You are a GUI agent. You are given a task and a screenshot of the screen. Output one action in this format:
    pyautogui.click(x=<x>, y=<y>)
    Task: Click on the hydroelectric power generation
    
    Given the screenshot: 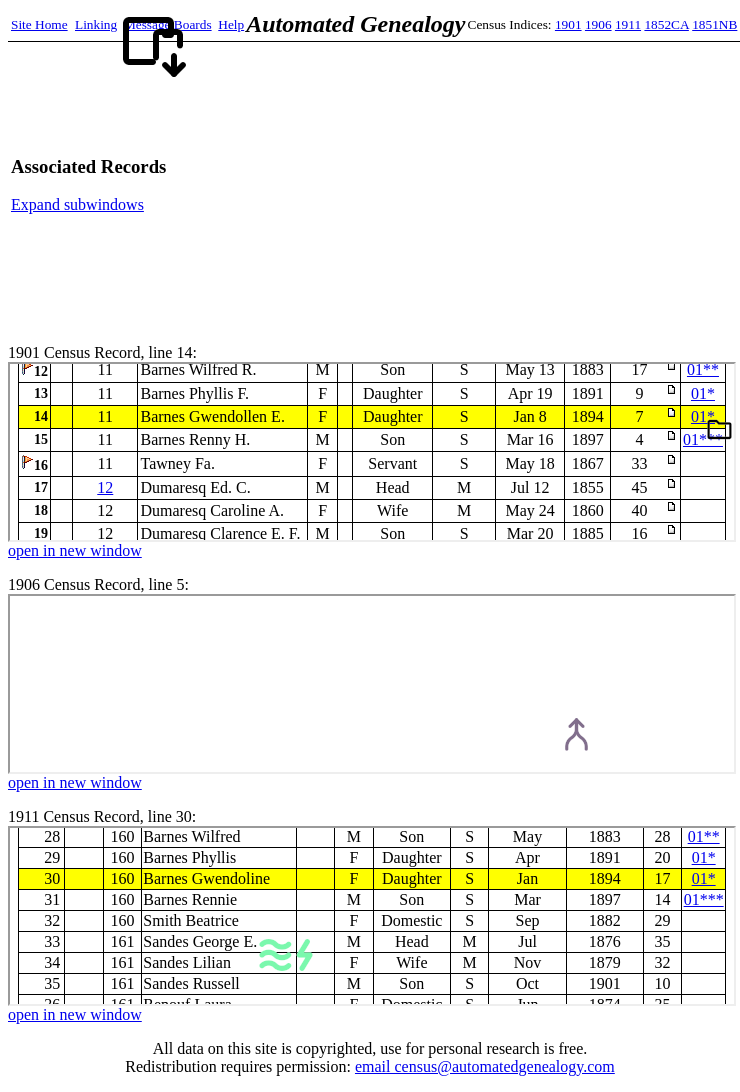 What is the action you would take?
    pyautogui.click(x=286, y=955)
    